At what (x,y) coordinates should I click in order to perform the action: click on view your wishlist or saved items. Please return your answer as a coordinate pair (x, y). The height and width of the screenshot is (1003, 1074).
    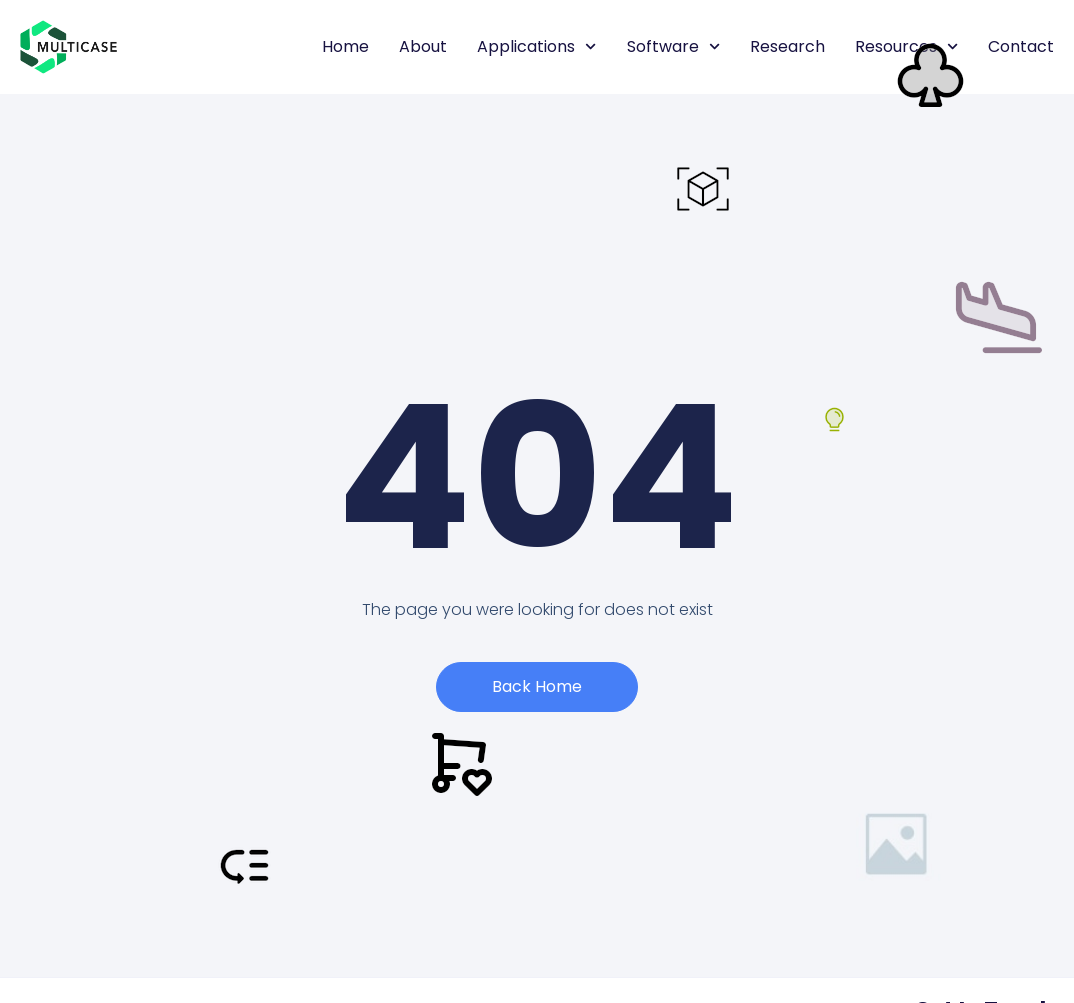
    Looking at the image, I should click on (459, 763).